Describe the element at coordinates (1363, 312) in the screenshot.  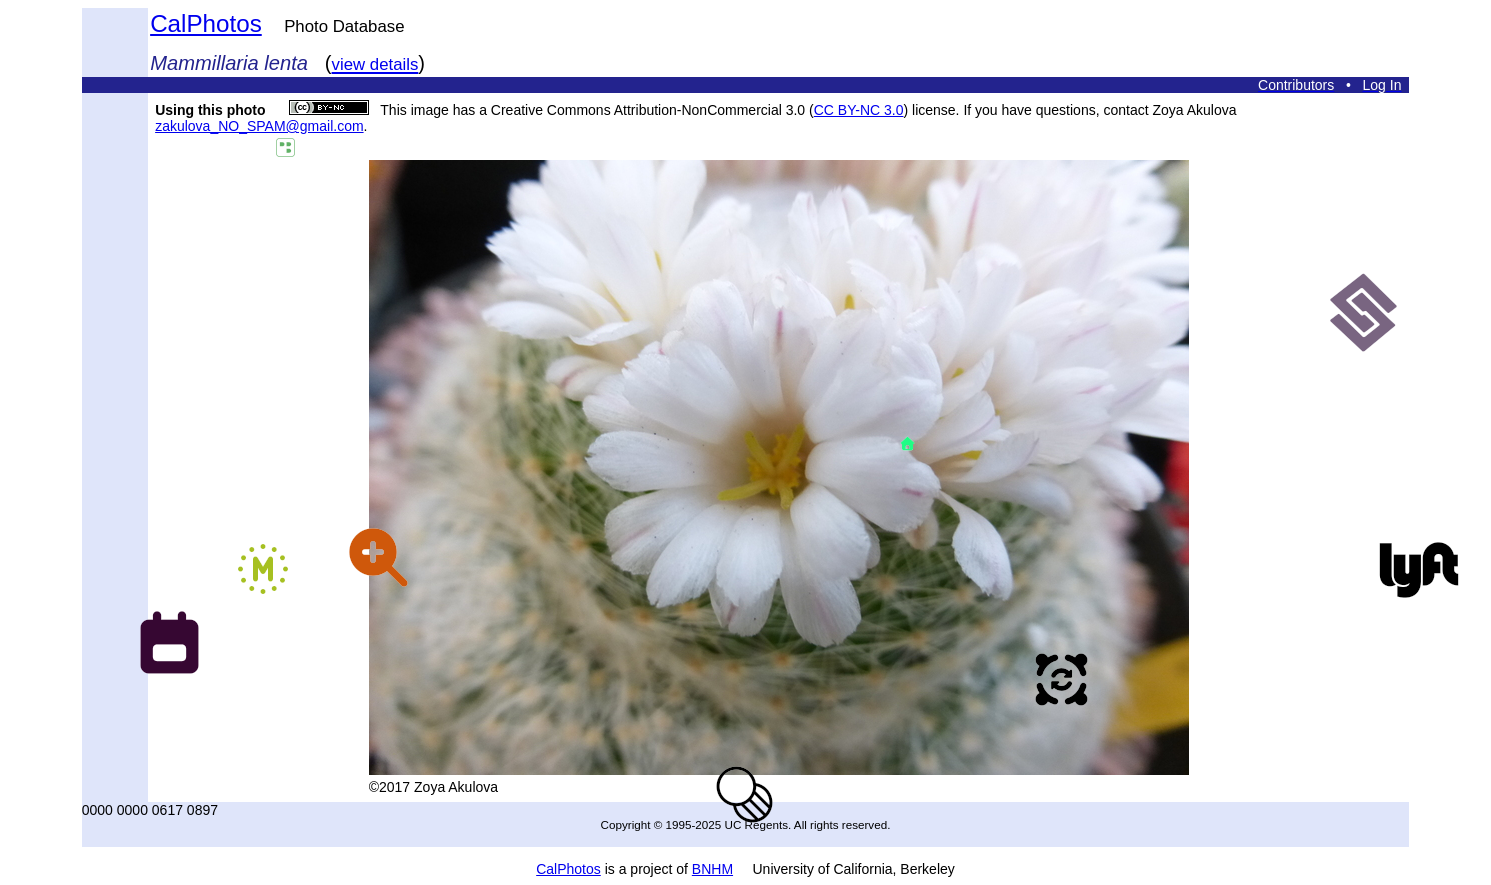
I see `staylinked company logo` at that location.